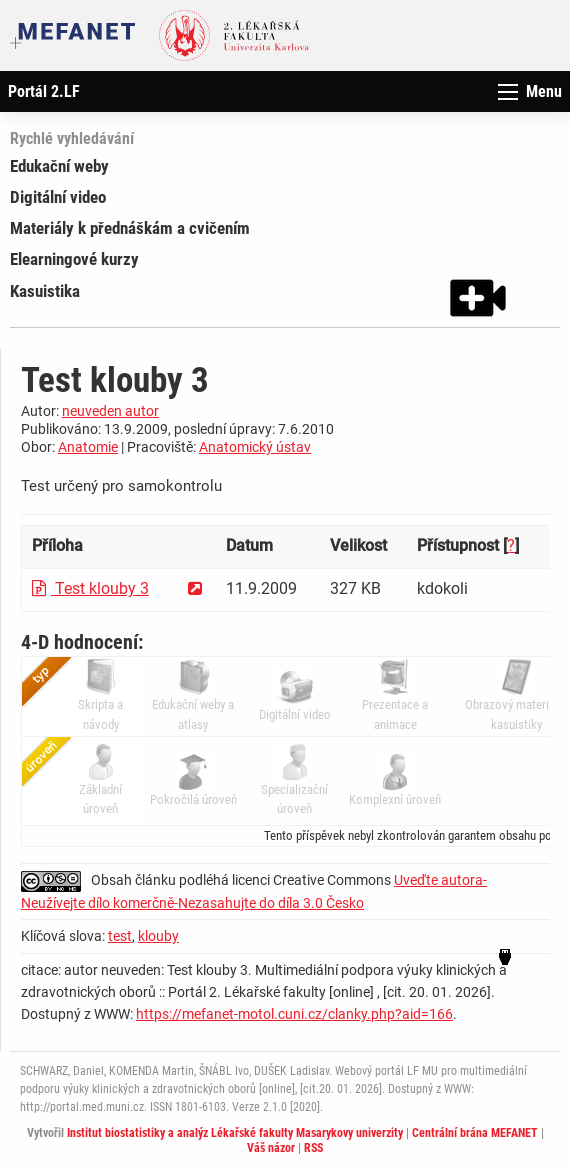 This screenshot has height=1167, width=570. I want to click on start a new video call, so click(478, 298).